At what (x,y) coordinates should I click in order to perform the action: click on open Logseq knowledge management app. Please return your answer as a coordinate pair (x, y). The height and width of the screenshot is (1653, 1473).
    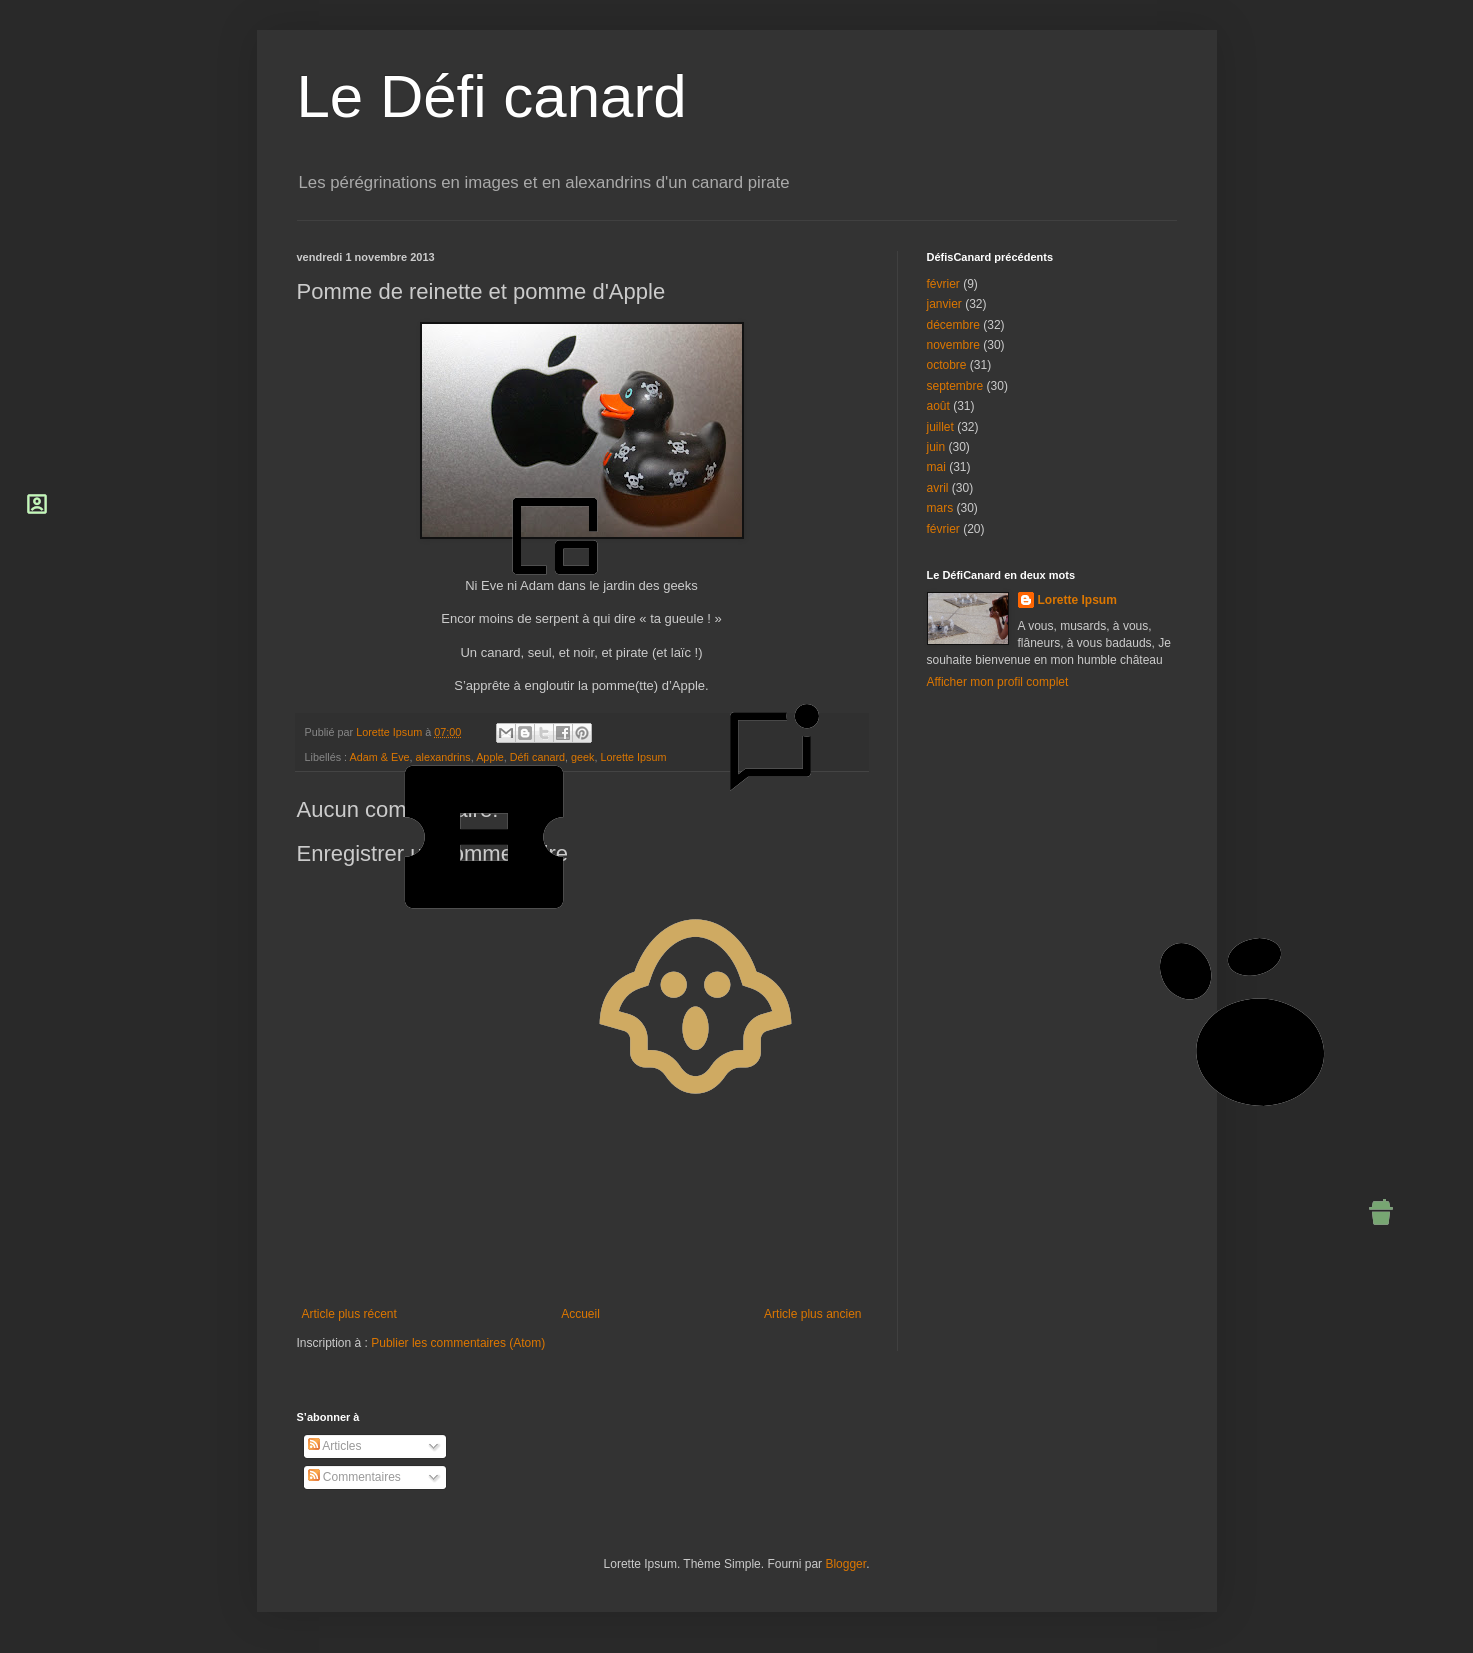
    Looking at the image, I should click on (1242, 1022).